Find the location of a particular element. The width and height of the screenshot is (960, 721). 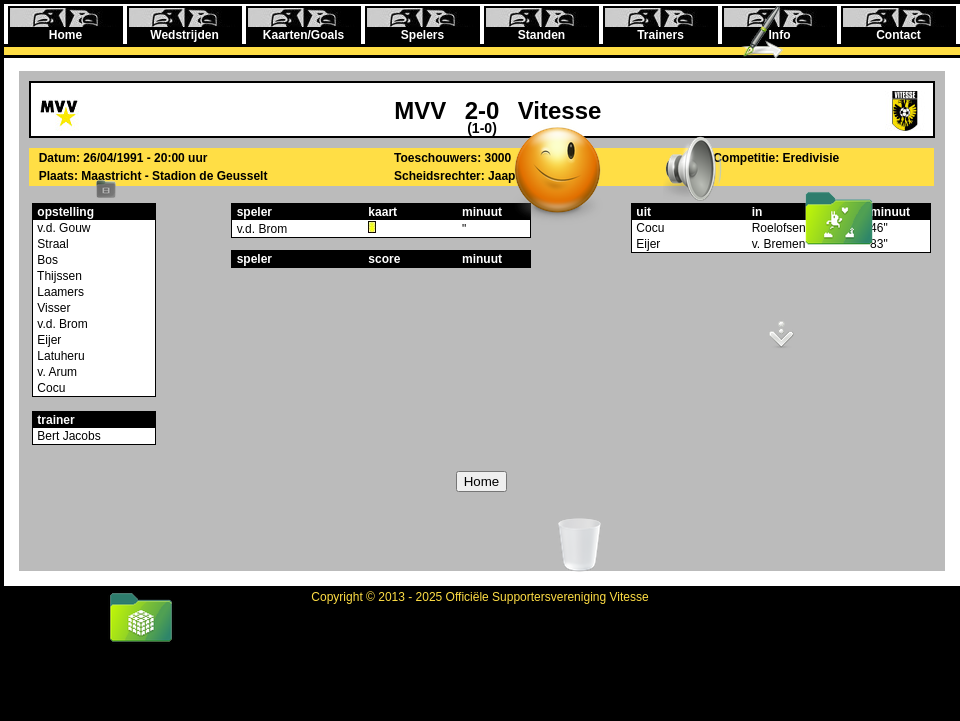

TrashIcon icon is located at coordinates (579, 544).